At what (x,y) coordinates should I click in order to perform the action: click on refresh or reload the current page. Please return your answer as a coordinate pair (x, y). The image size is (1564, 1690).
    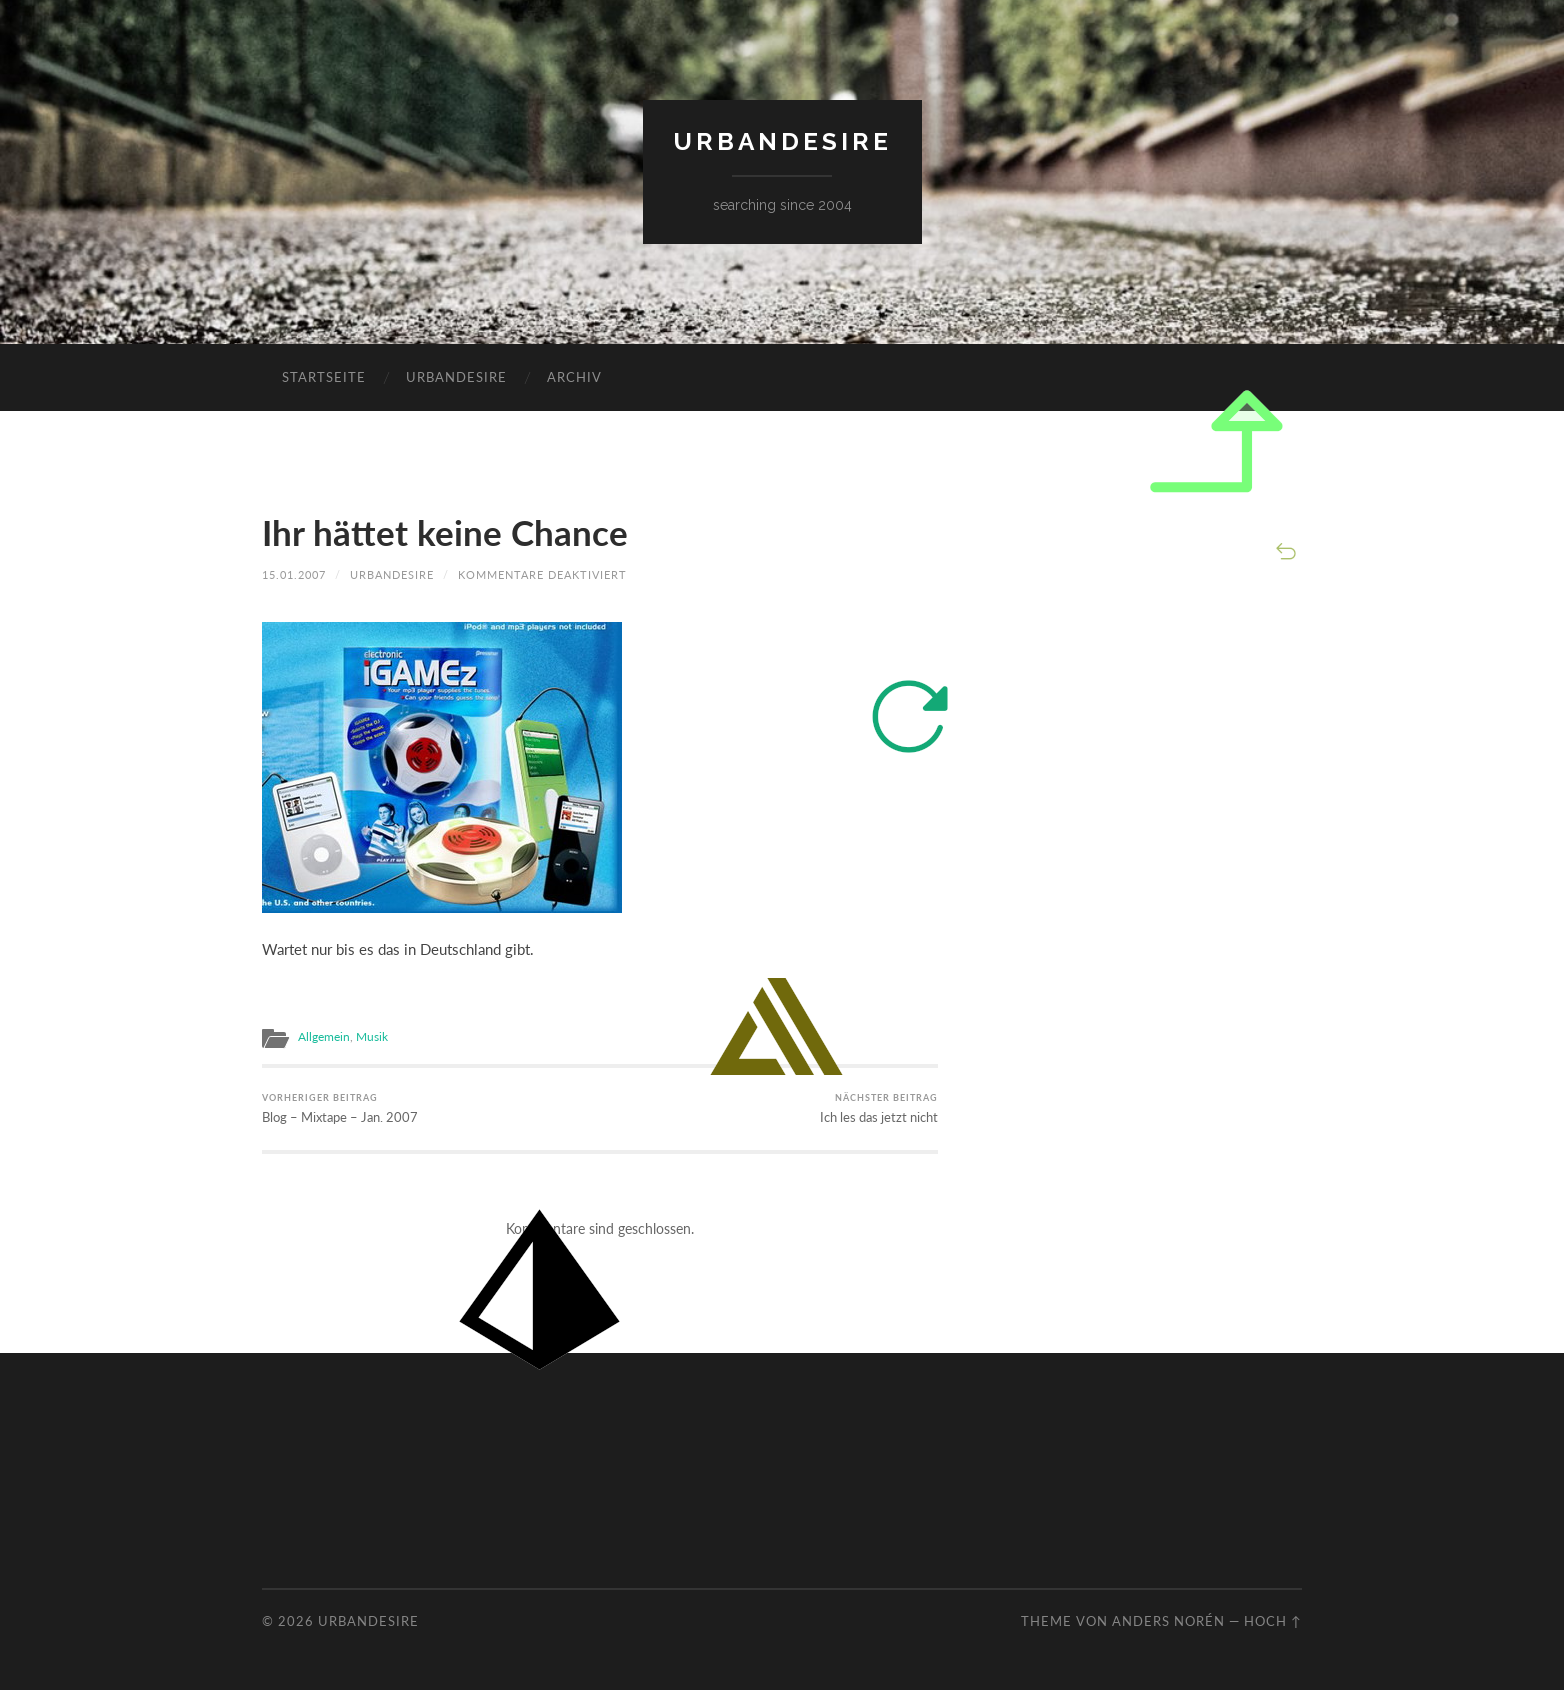
    Looking at the image, I should click on (911, 716).